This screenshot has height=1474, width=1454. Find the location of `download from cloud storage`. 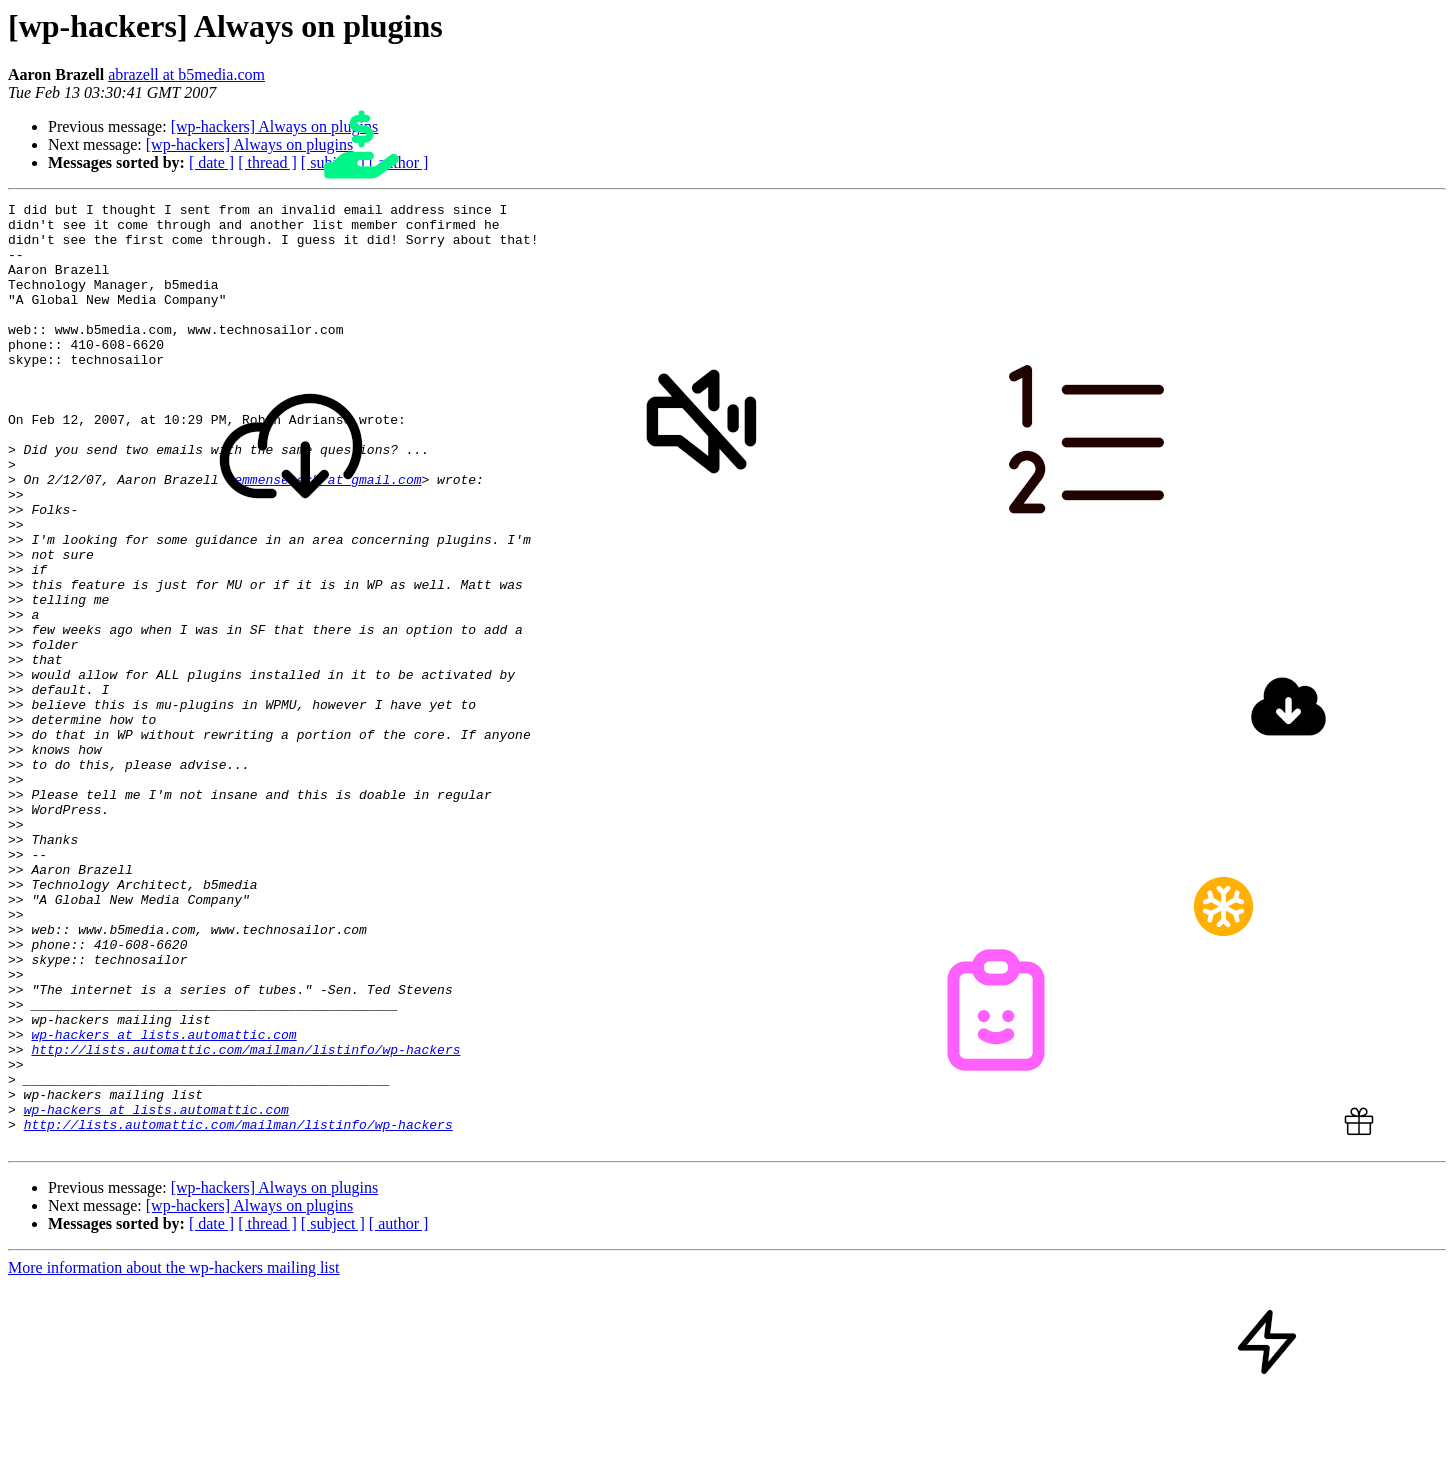

download from cloud storage is located at coordinates (291, 446).